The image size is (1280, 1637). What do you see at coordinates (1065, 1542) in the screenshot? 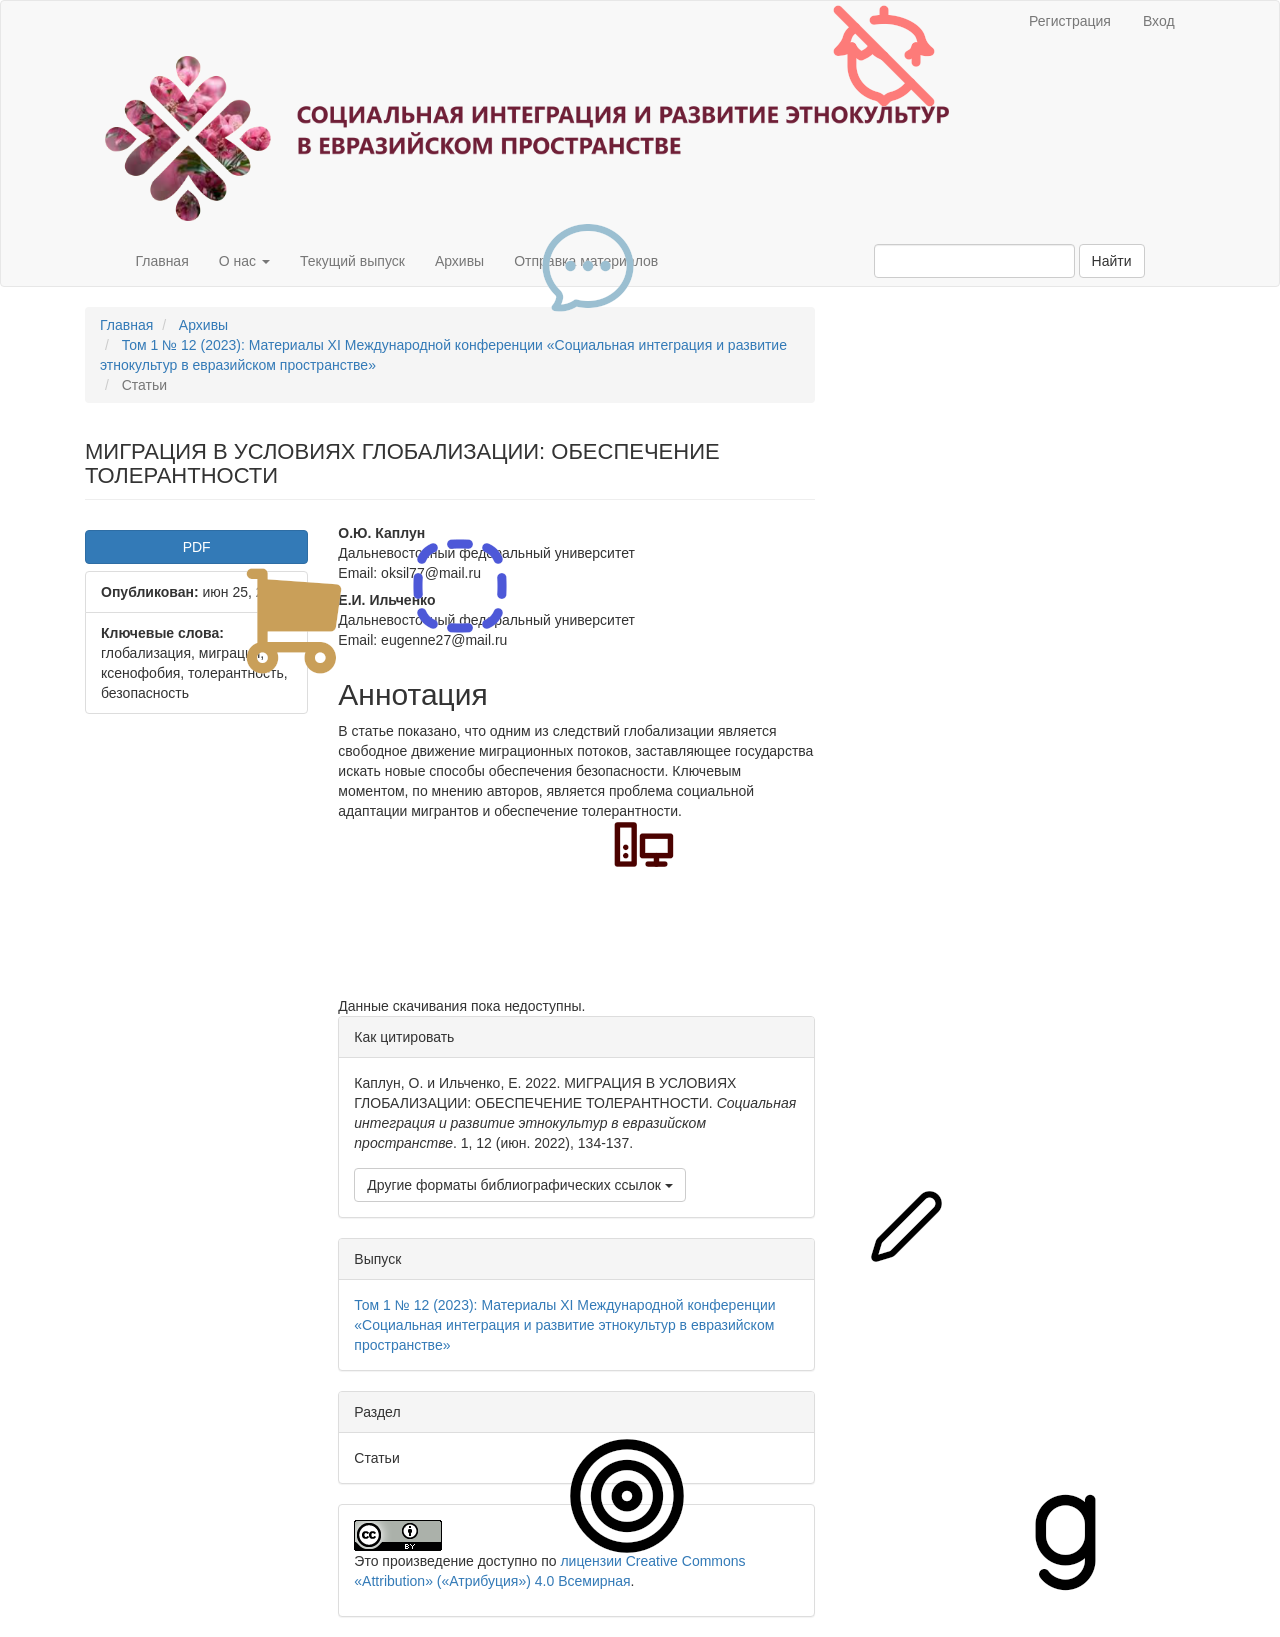
I see `open the Goodreads app` at bounding box center [1065, 1542].